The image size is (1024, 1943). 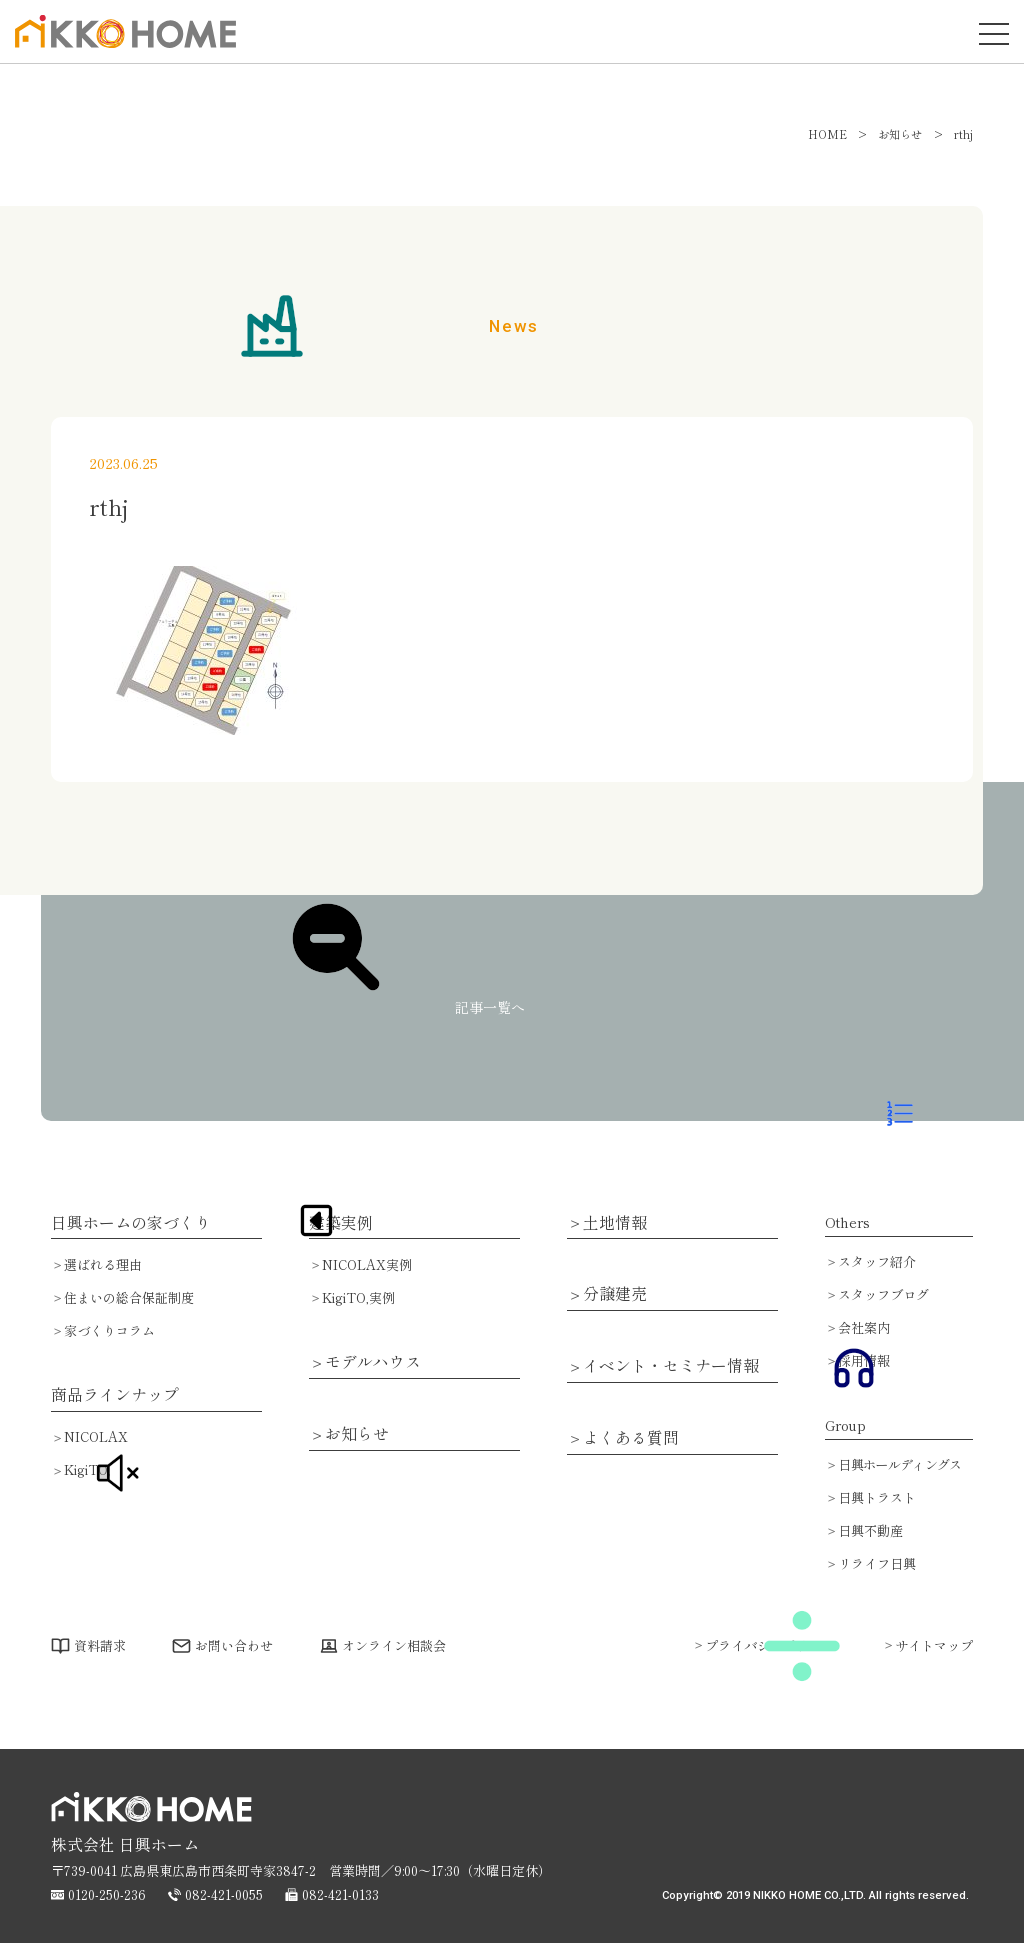 What do you see at coordinates (272, 326) in the screenshot?
I see `access factory or manufacturing settings` at bounding box center [272, 326].